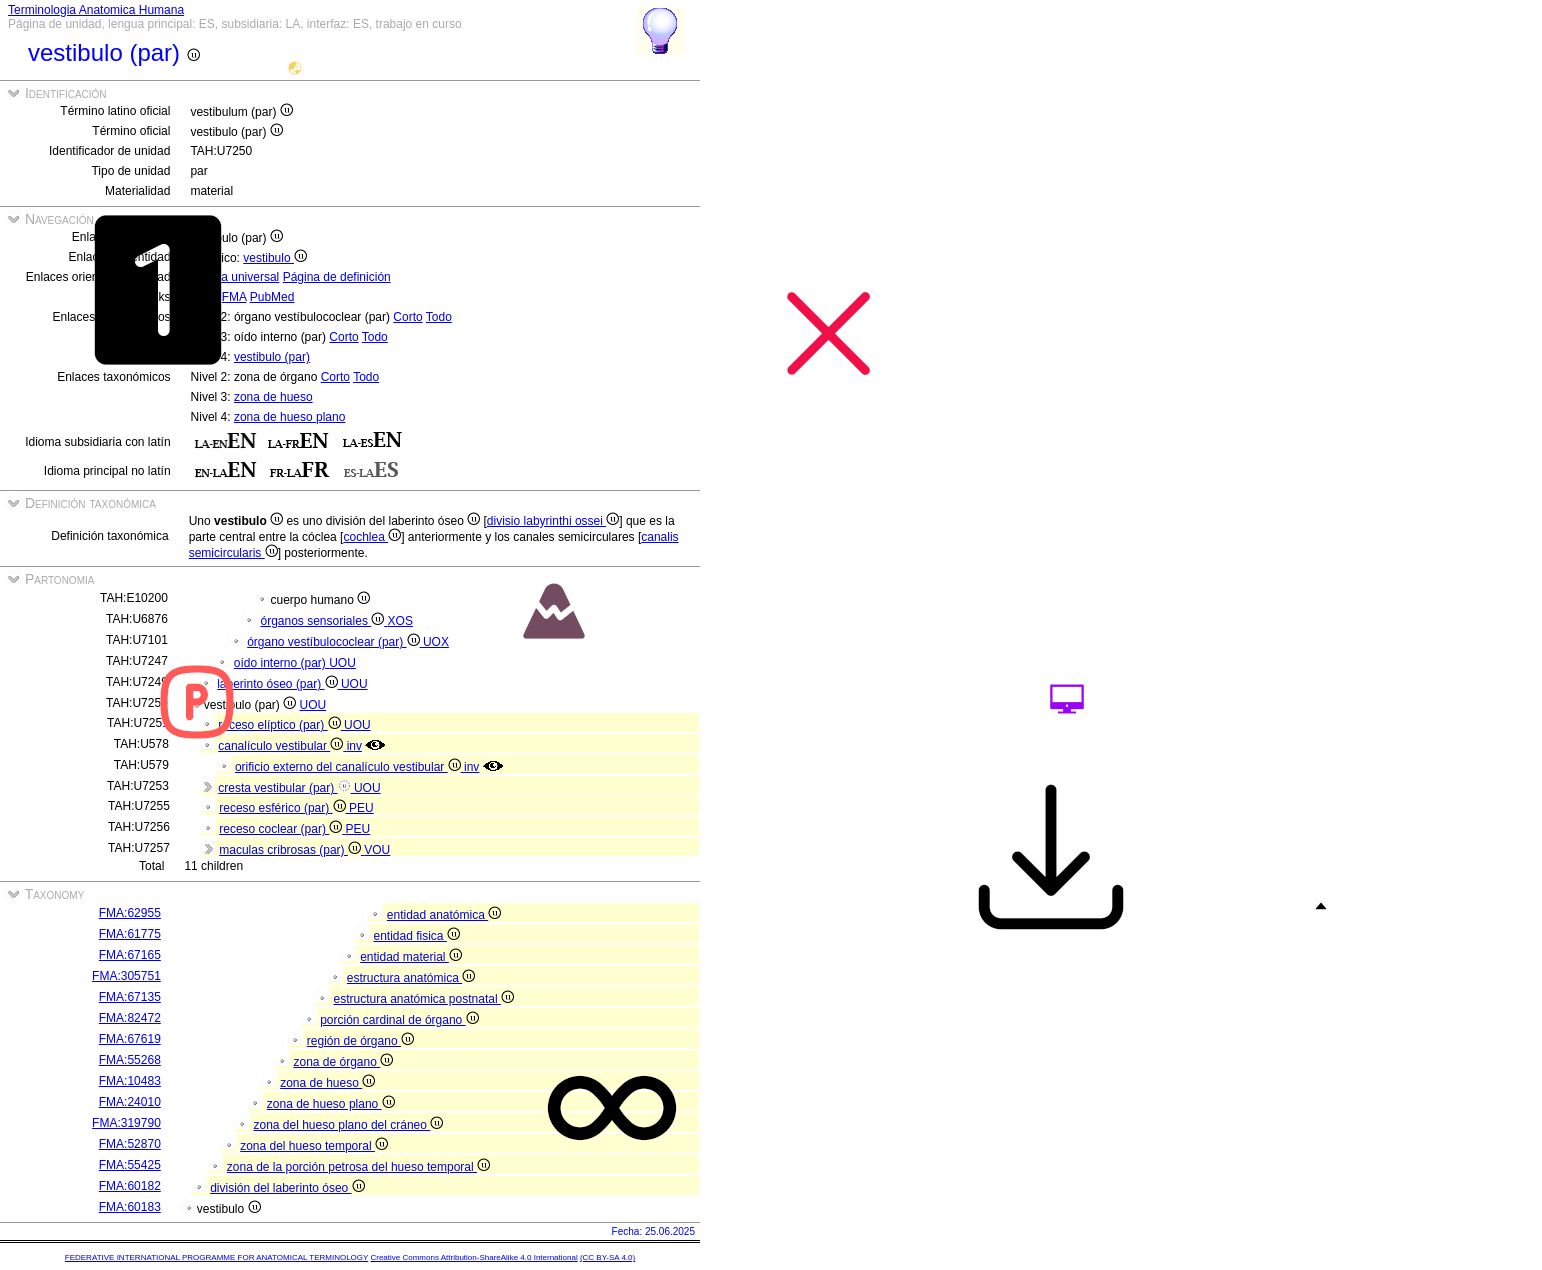 This screenshot has height=1270, width=1542. What do you see at coordinates (554, 611) in the screenshot?
I see `view outdoor or nature-related content` at bounding box center [554, 611].